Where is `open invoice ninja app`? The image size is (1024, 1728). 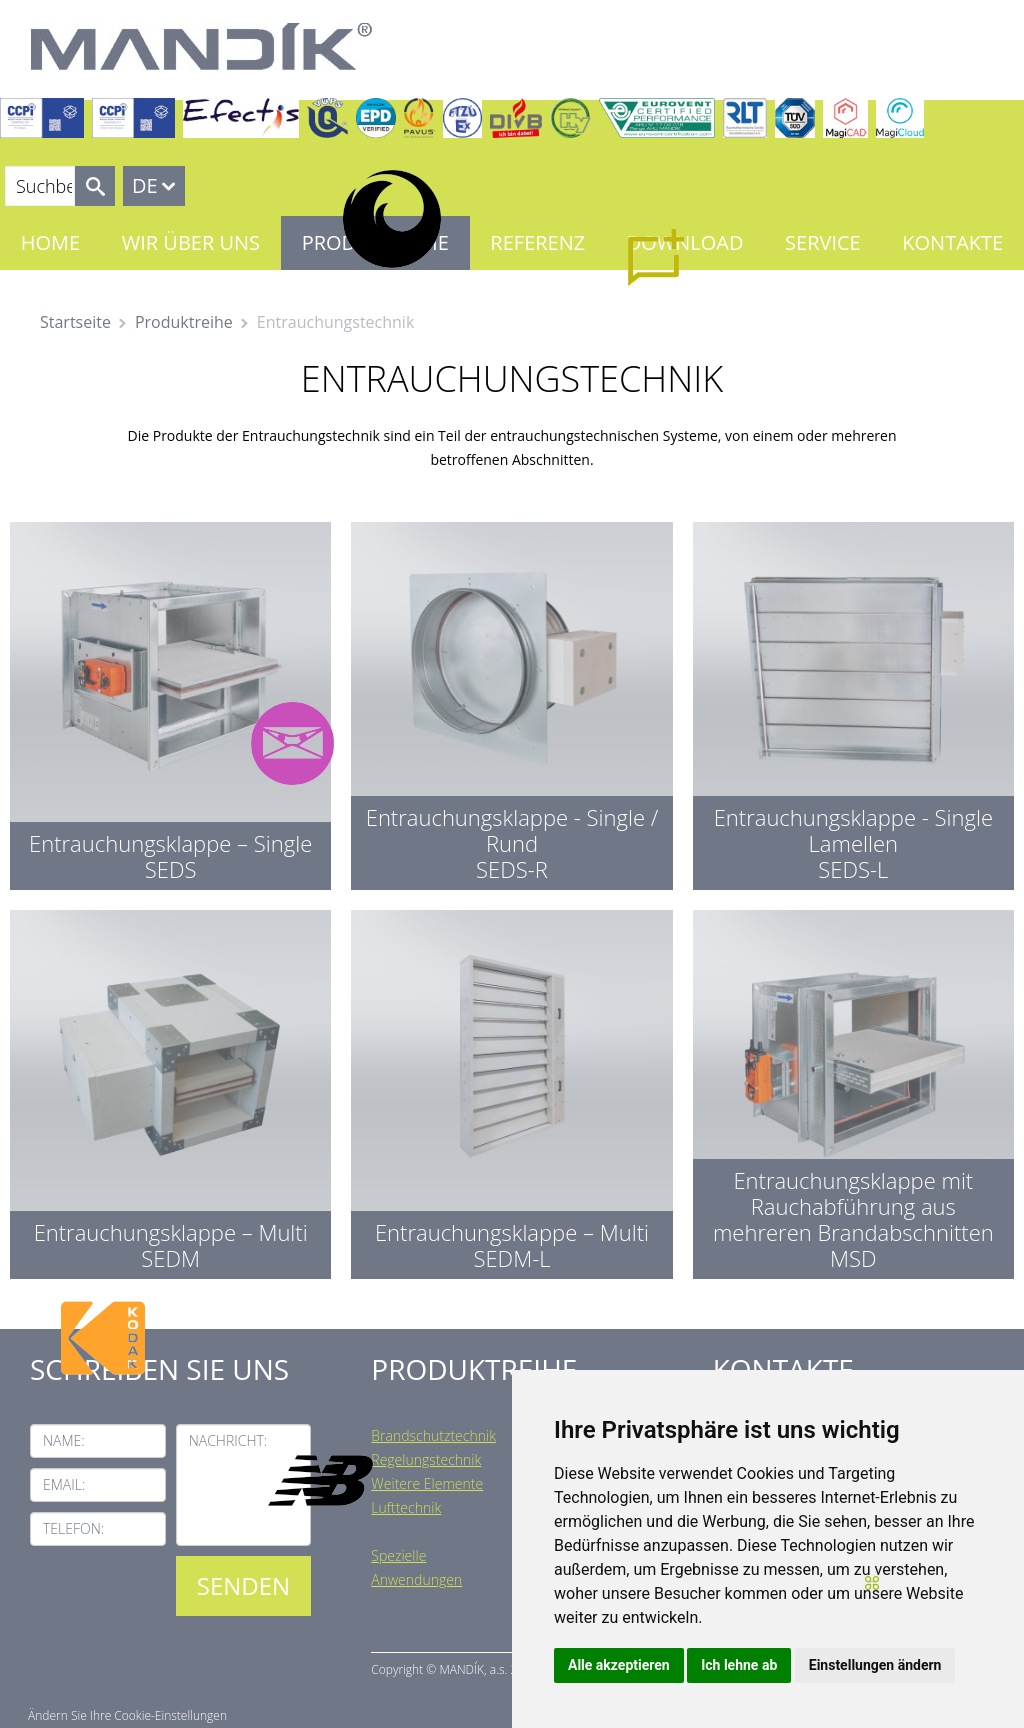
open invoice ninja app is located at coordinates (292, 743).